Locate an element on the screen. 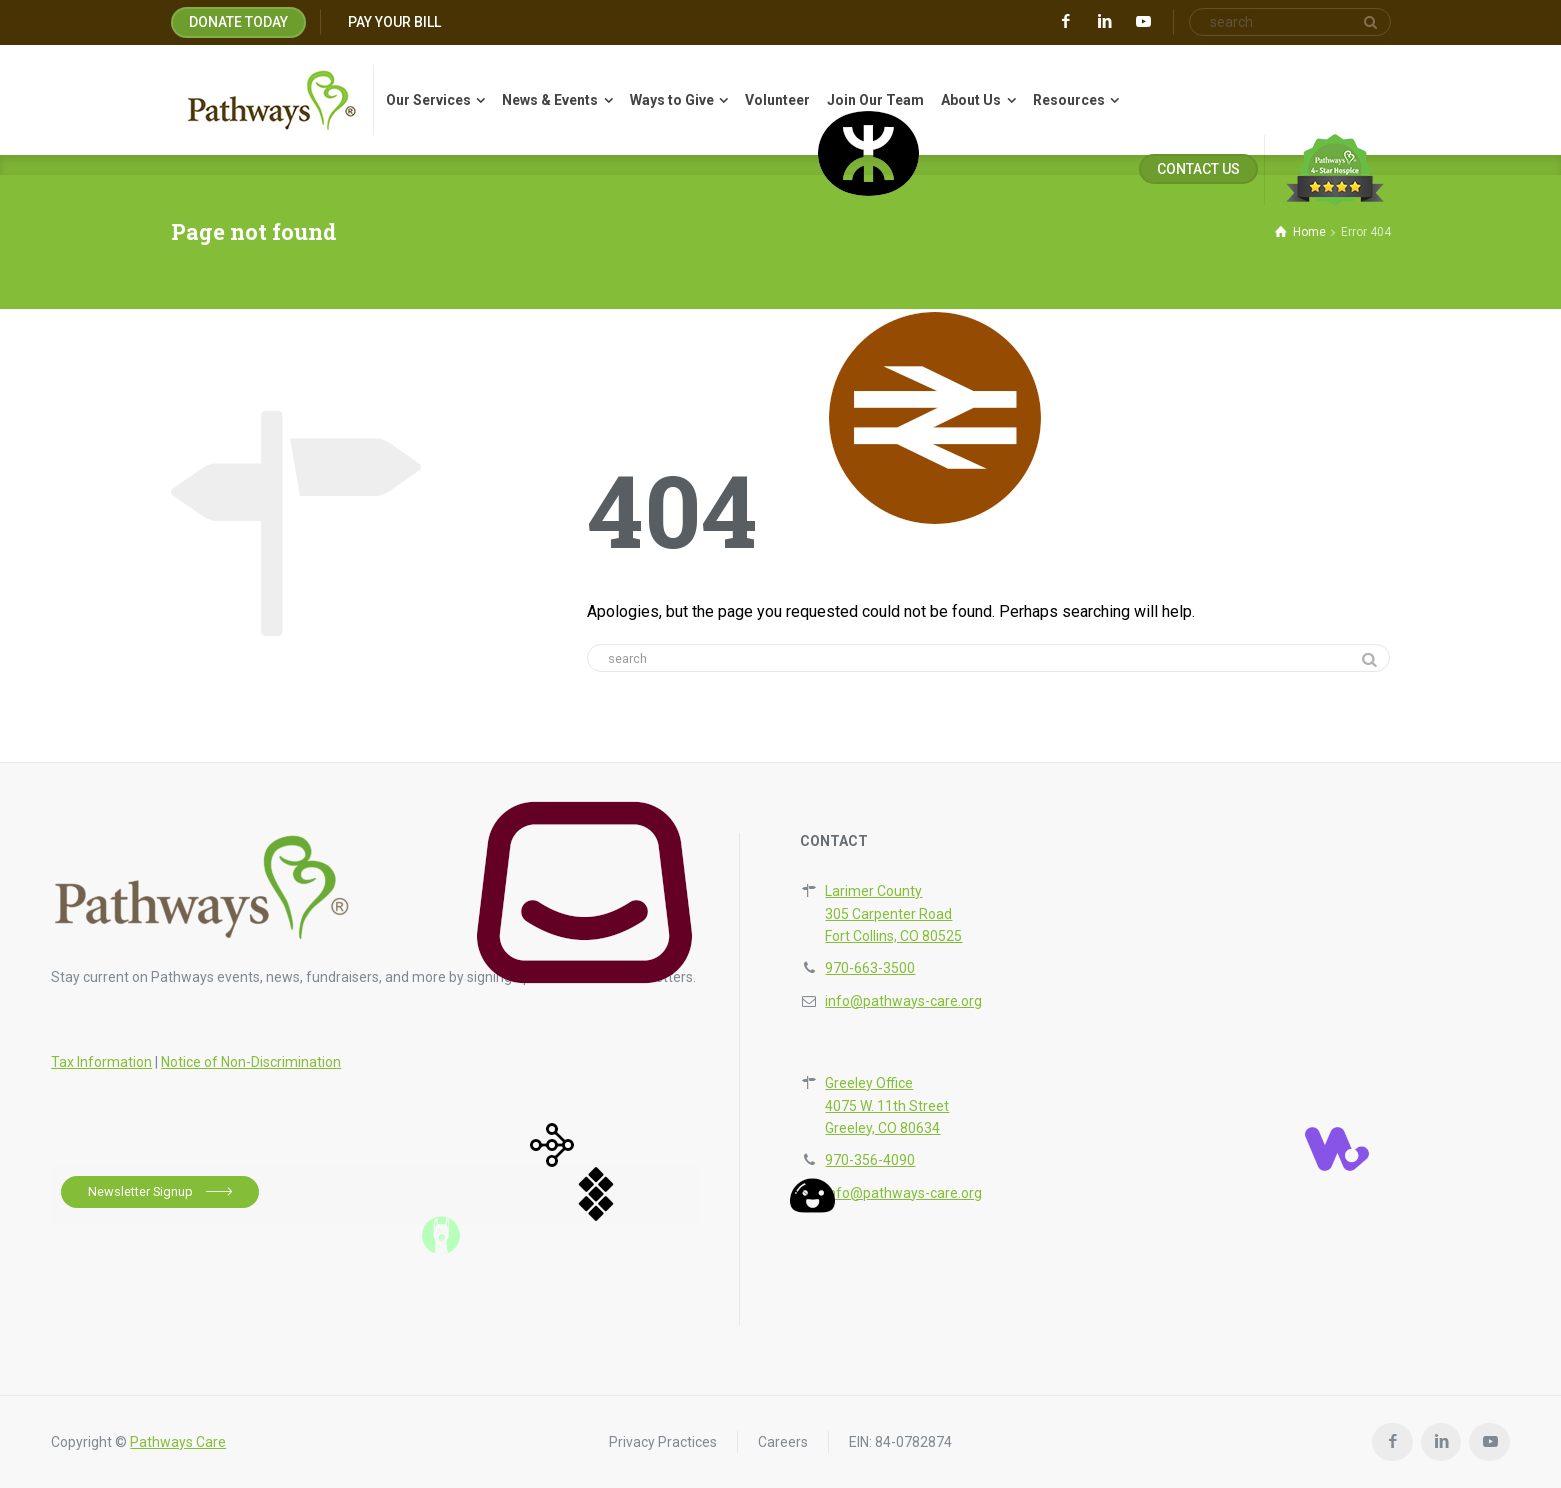 This screenshot has height=1488, width=1561. mtr (hong kong mass transit railway) company logo is located at coordinates (868, 153).